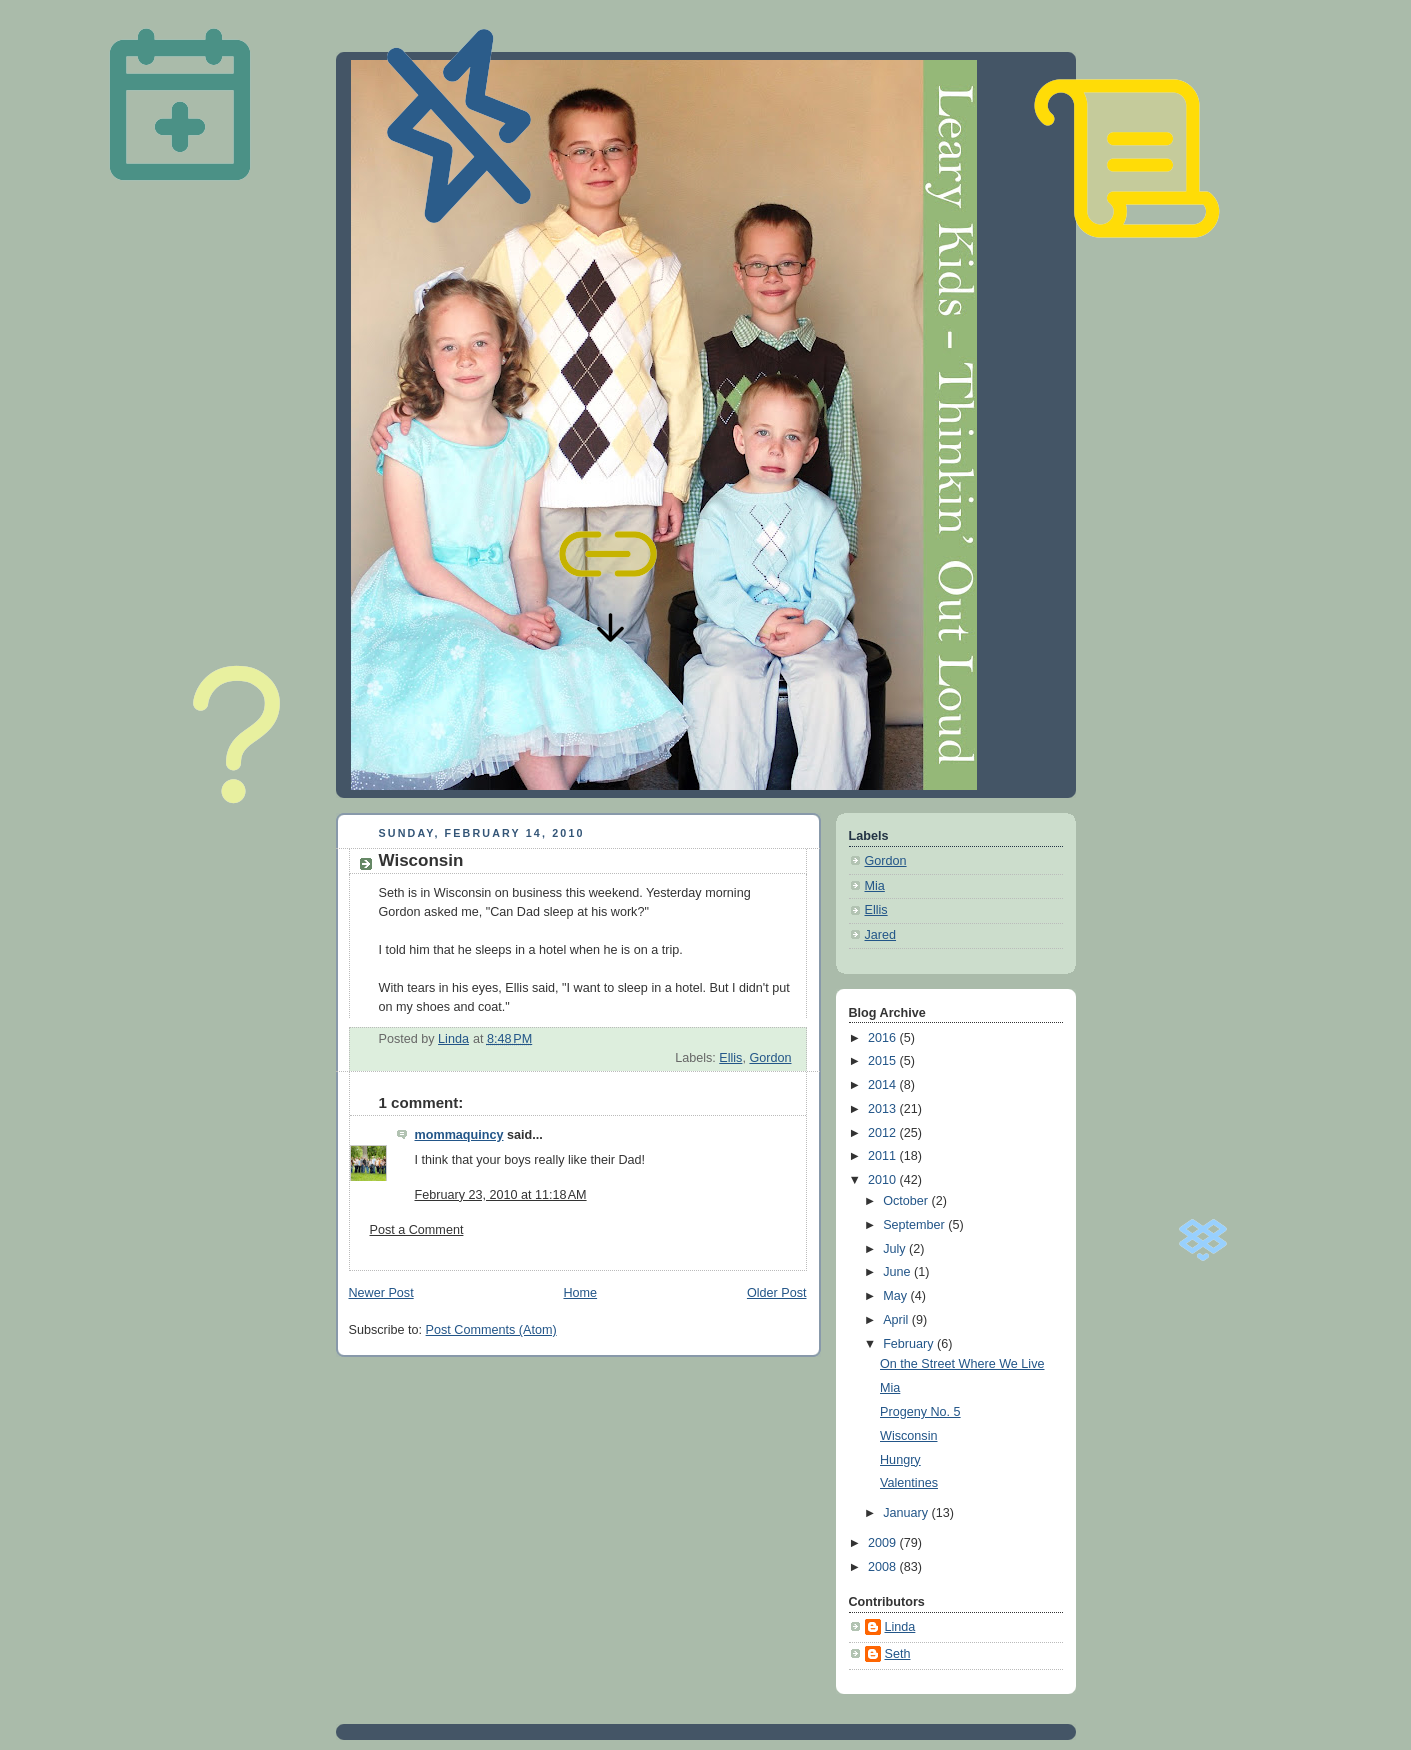 This screenshot has height=1750, width=1411. I want to click on scroll down or view more content, so click(610, 627).